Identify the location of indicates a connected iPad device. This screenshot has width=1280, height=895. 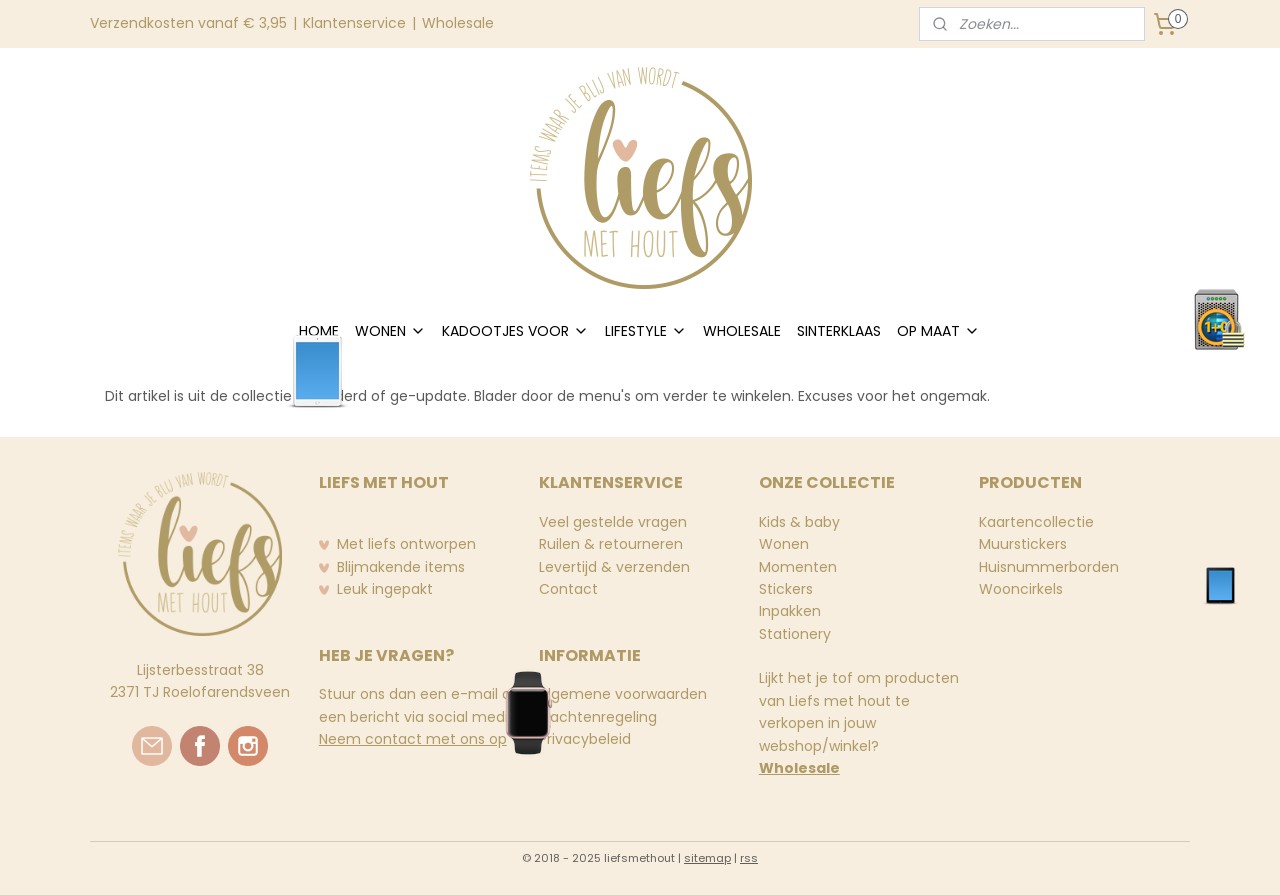
(1220, 585).